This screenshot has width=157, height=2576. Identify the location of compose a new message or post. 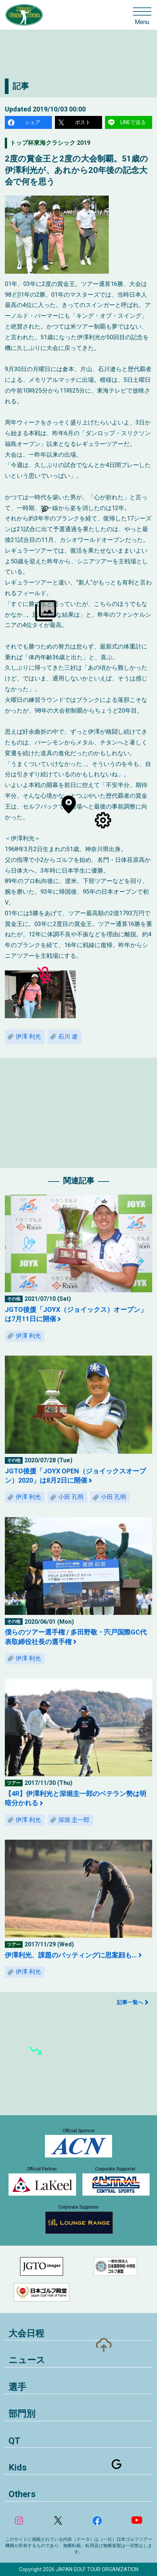
(45, 509).